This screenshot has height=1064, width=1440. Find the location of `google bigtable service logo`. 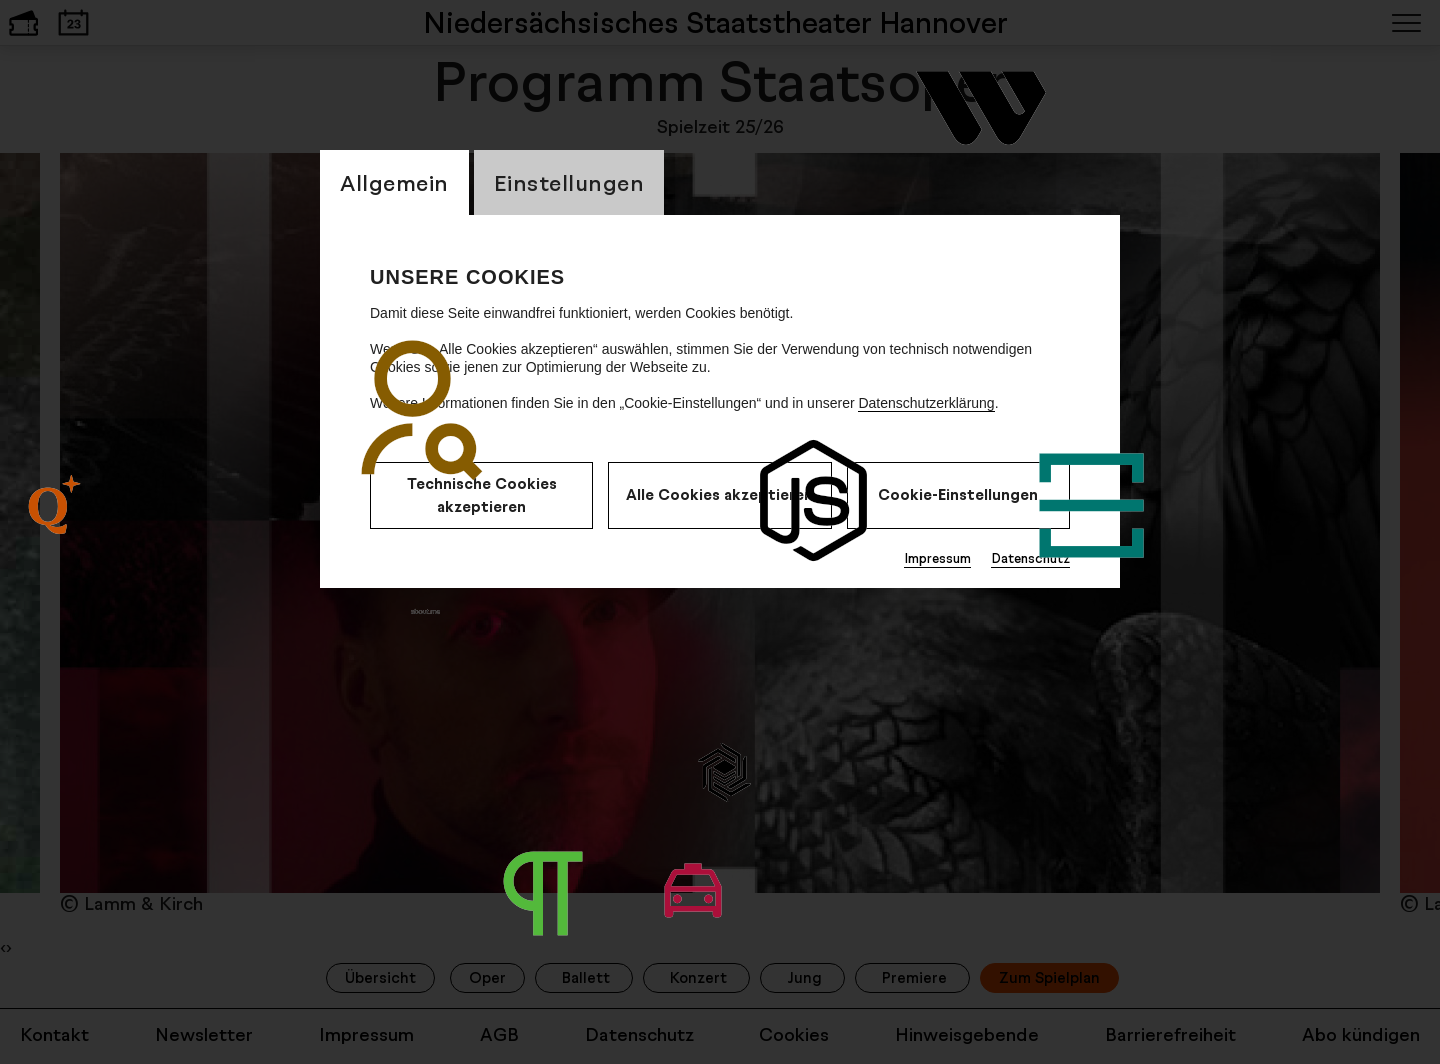

google bigtable service logo is located at coordinates (724, 772).